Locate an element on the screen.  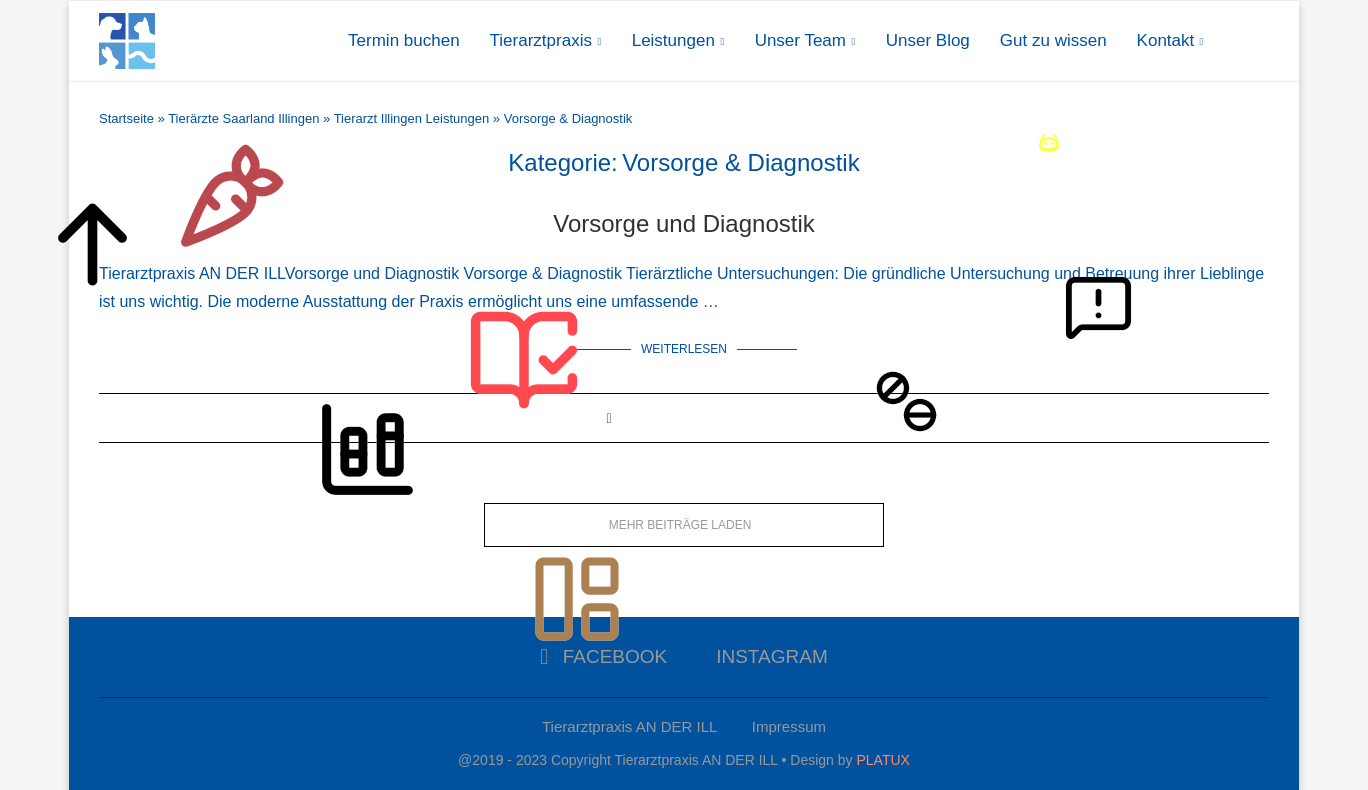
mark a book or reading item as completed is located at coordinates (524, 360).